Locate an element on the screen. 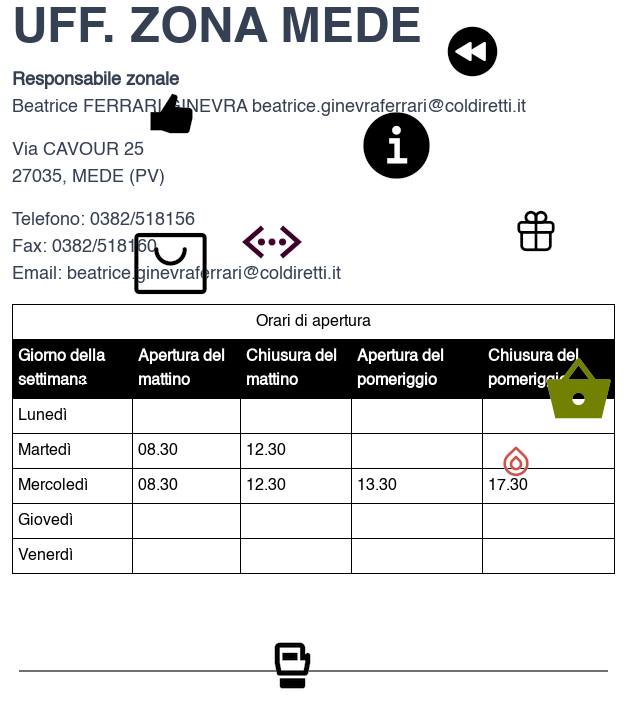  view more information or details is located at coordinates (396, 145).